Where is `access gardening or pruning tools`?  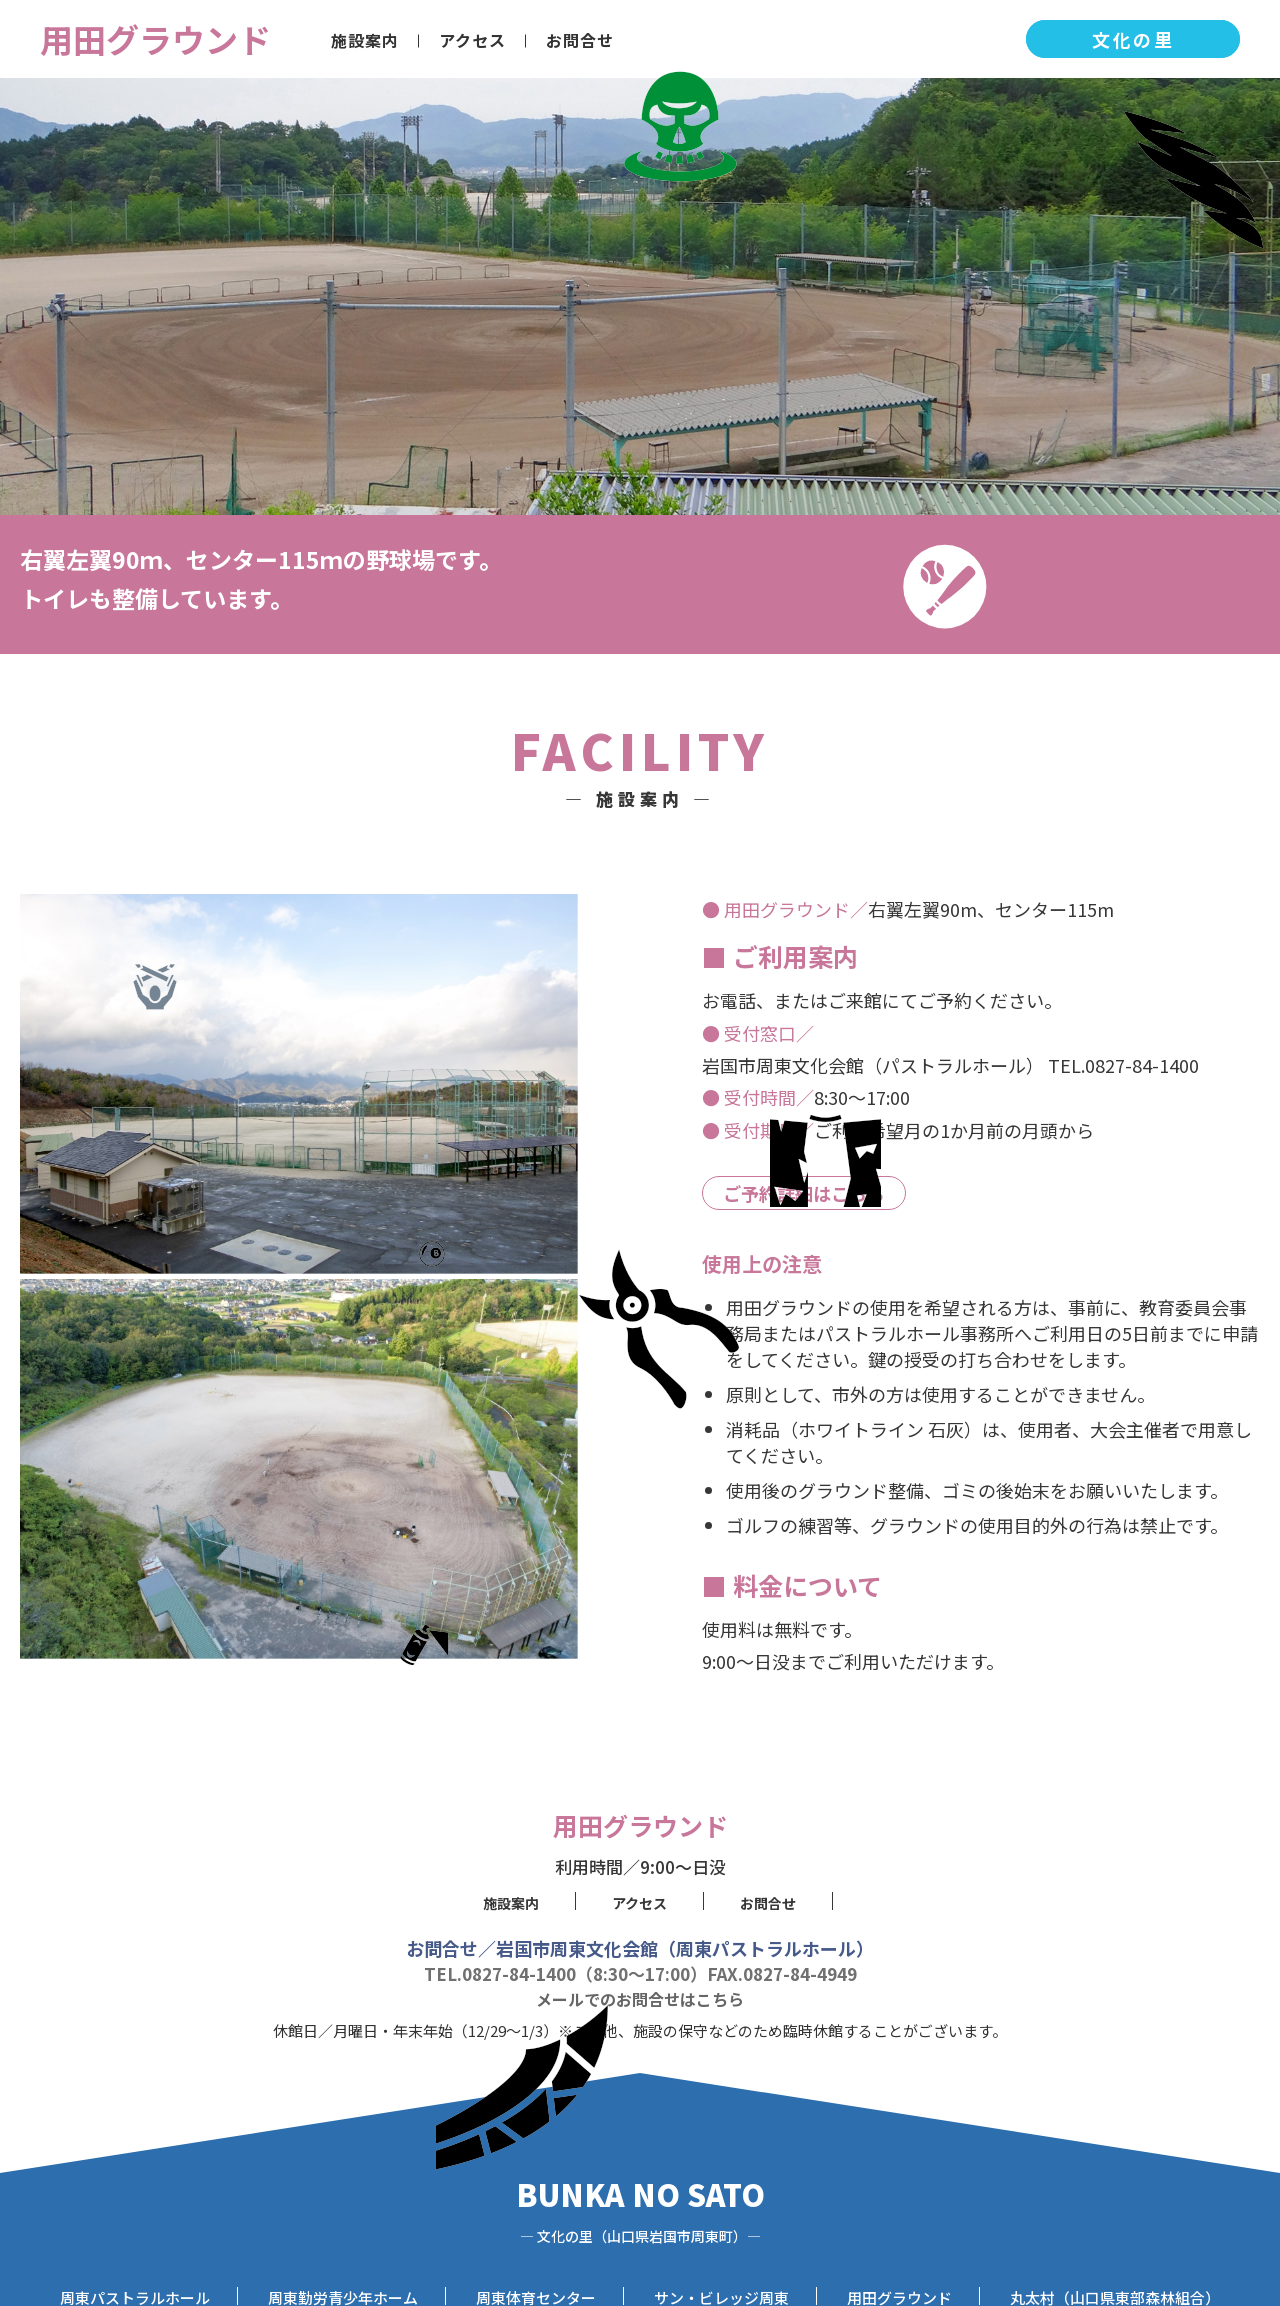
access gardening or pruning tools is located at coordinates (659, 1329).